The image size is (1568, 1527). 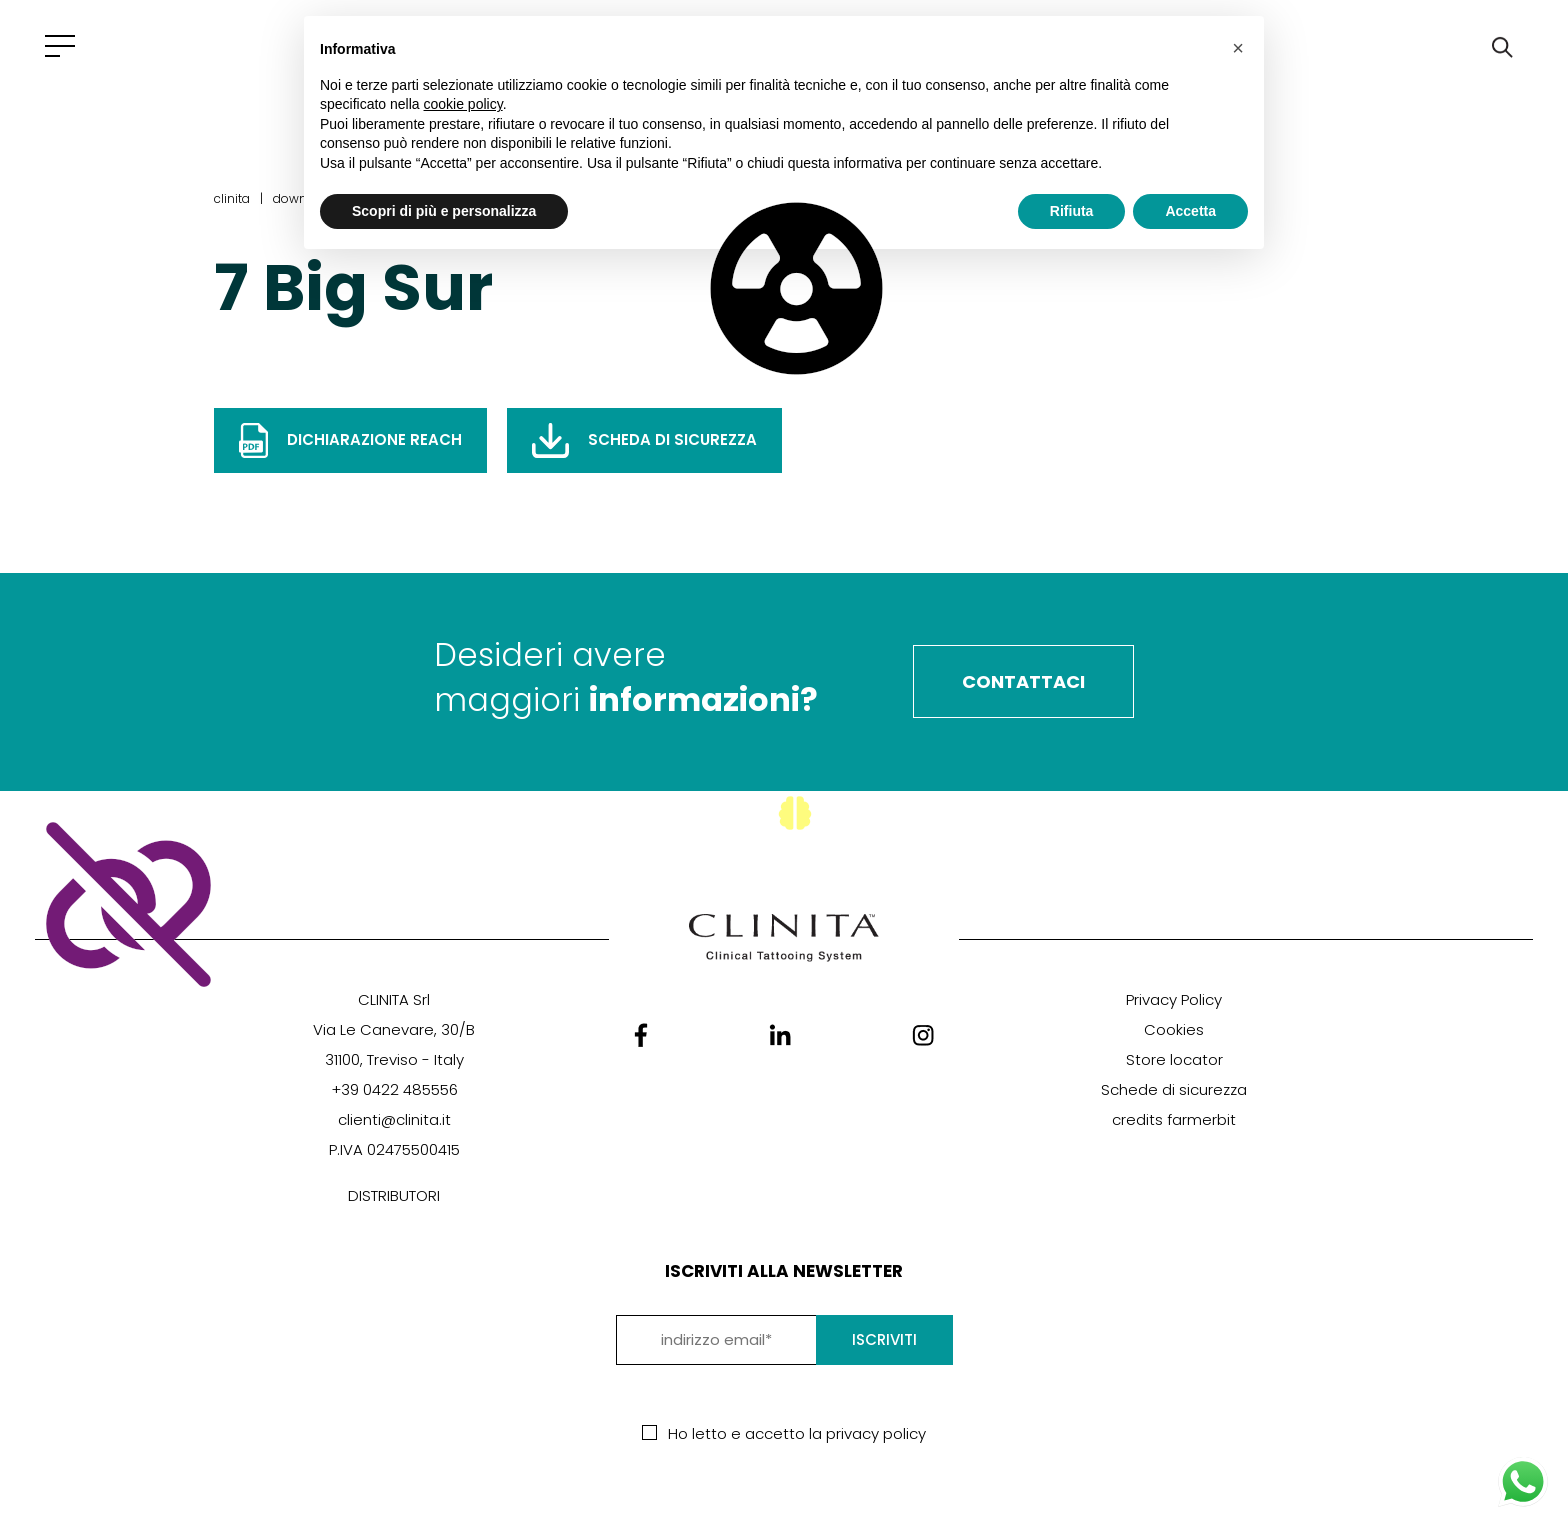 I want to click on access AI or smart features, so click(x=795, y=813).